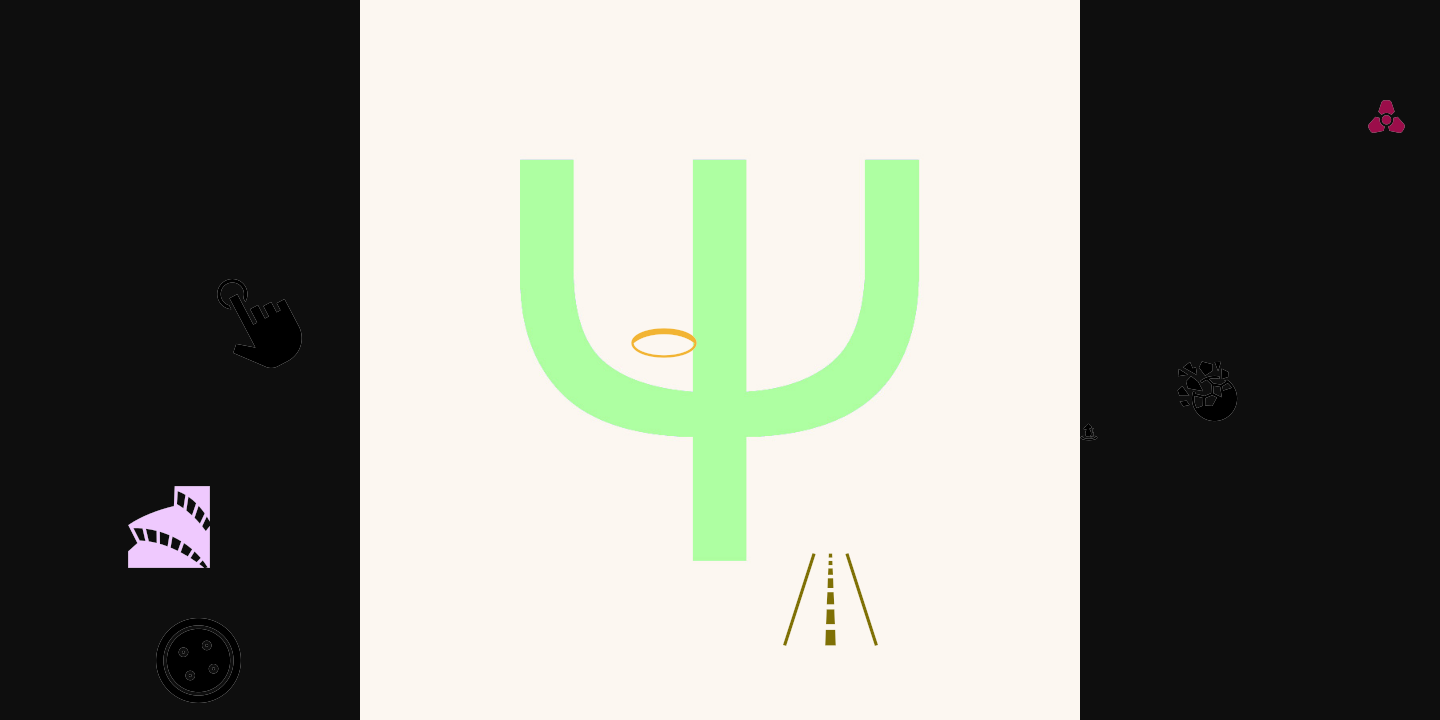  Describe the element at coordinates (1207, 391) in the screenshot. I see `indicates a destructible object or breakable item` at that location.